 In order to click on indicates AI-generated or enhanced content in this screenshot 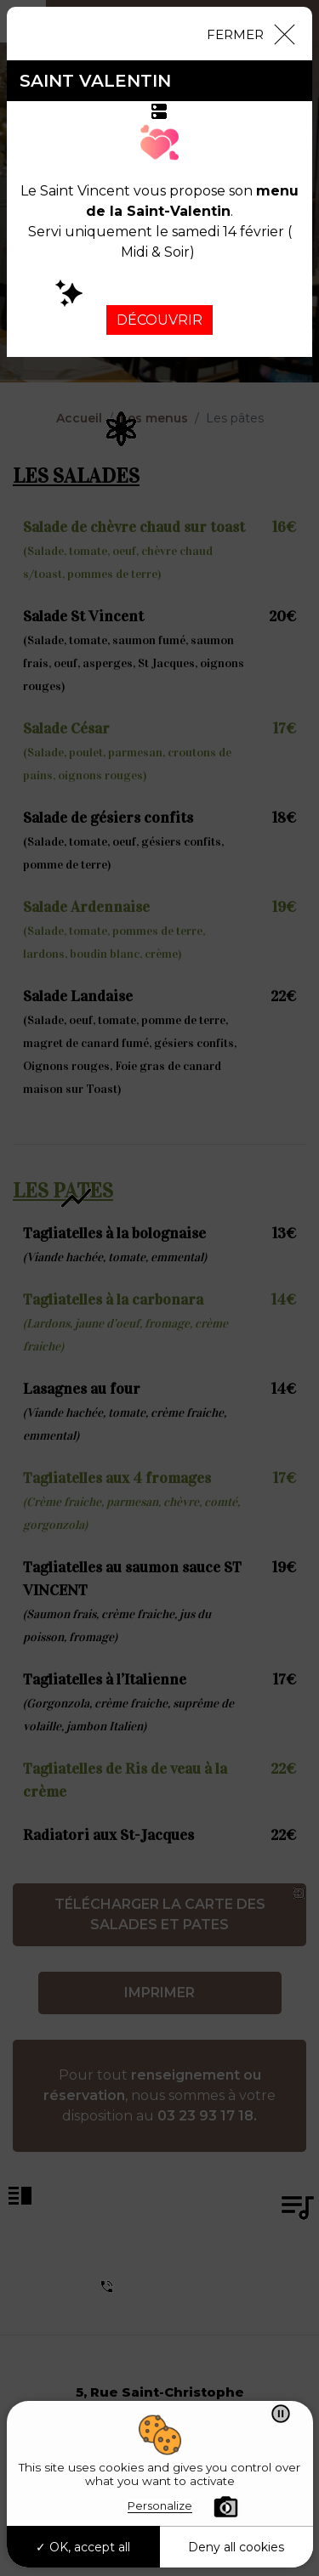, I will do `click(69, 293)`.